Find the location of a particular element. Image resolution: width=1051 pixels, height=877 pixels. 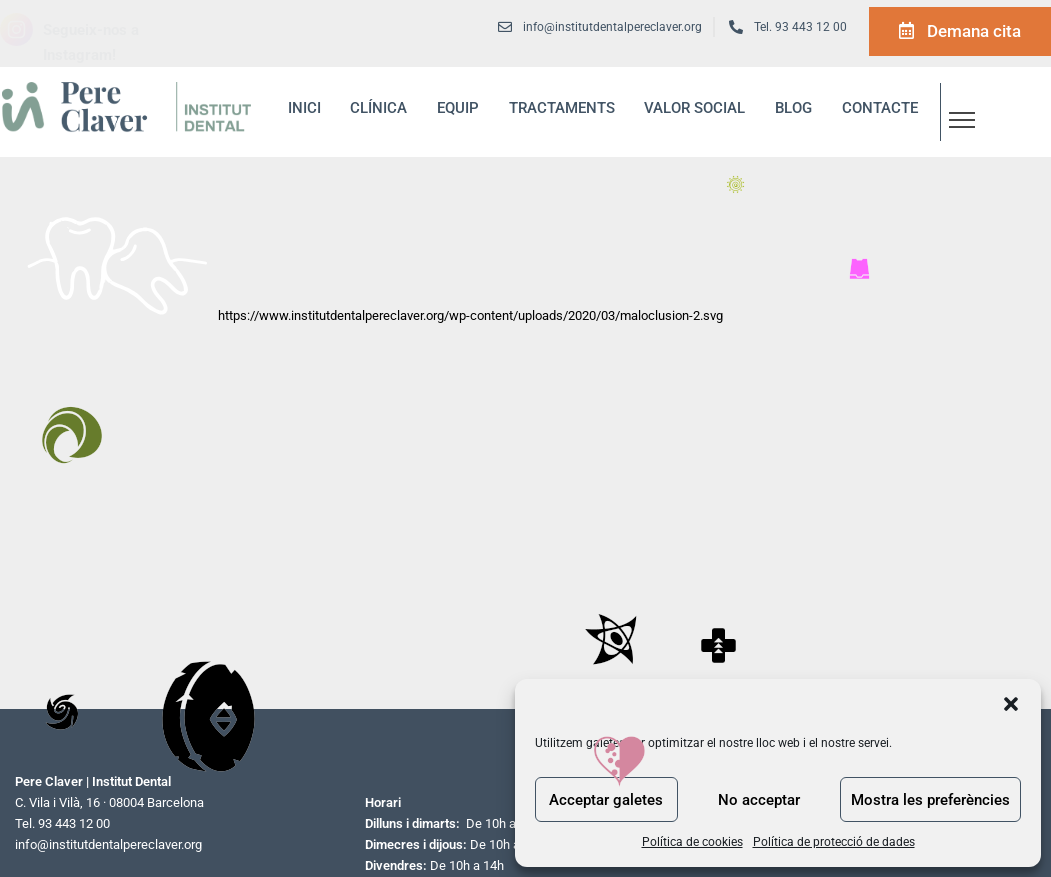

ubisoft game launcher or storefront is located at coordinates (735, 184).